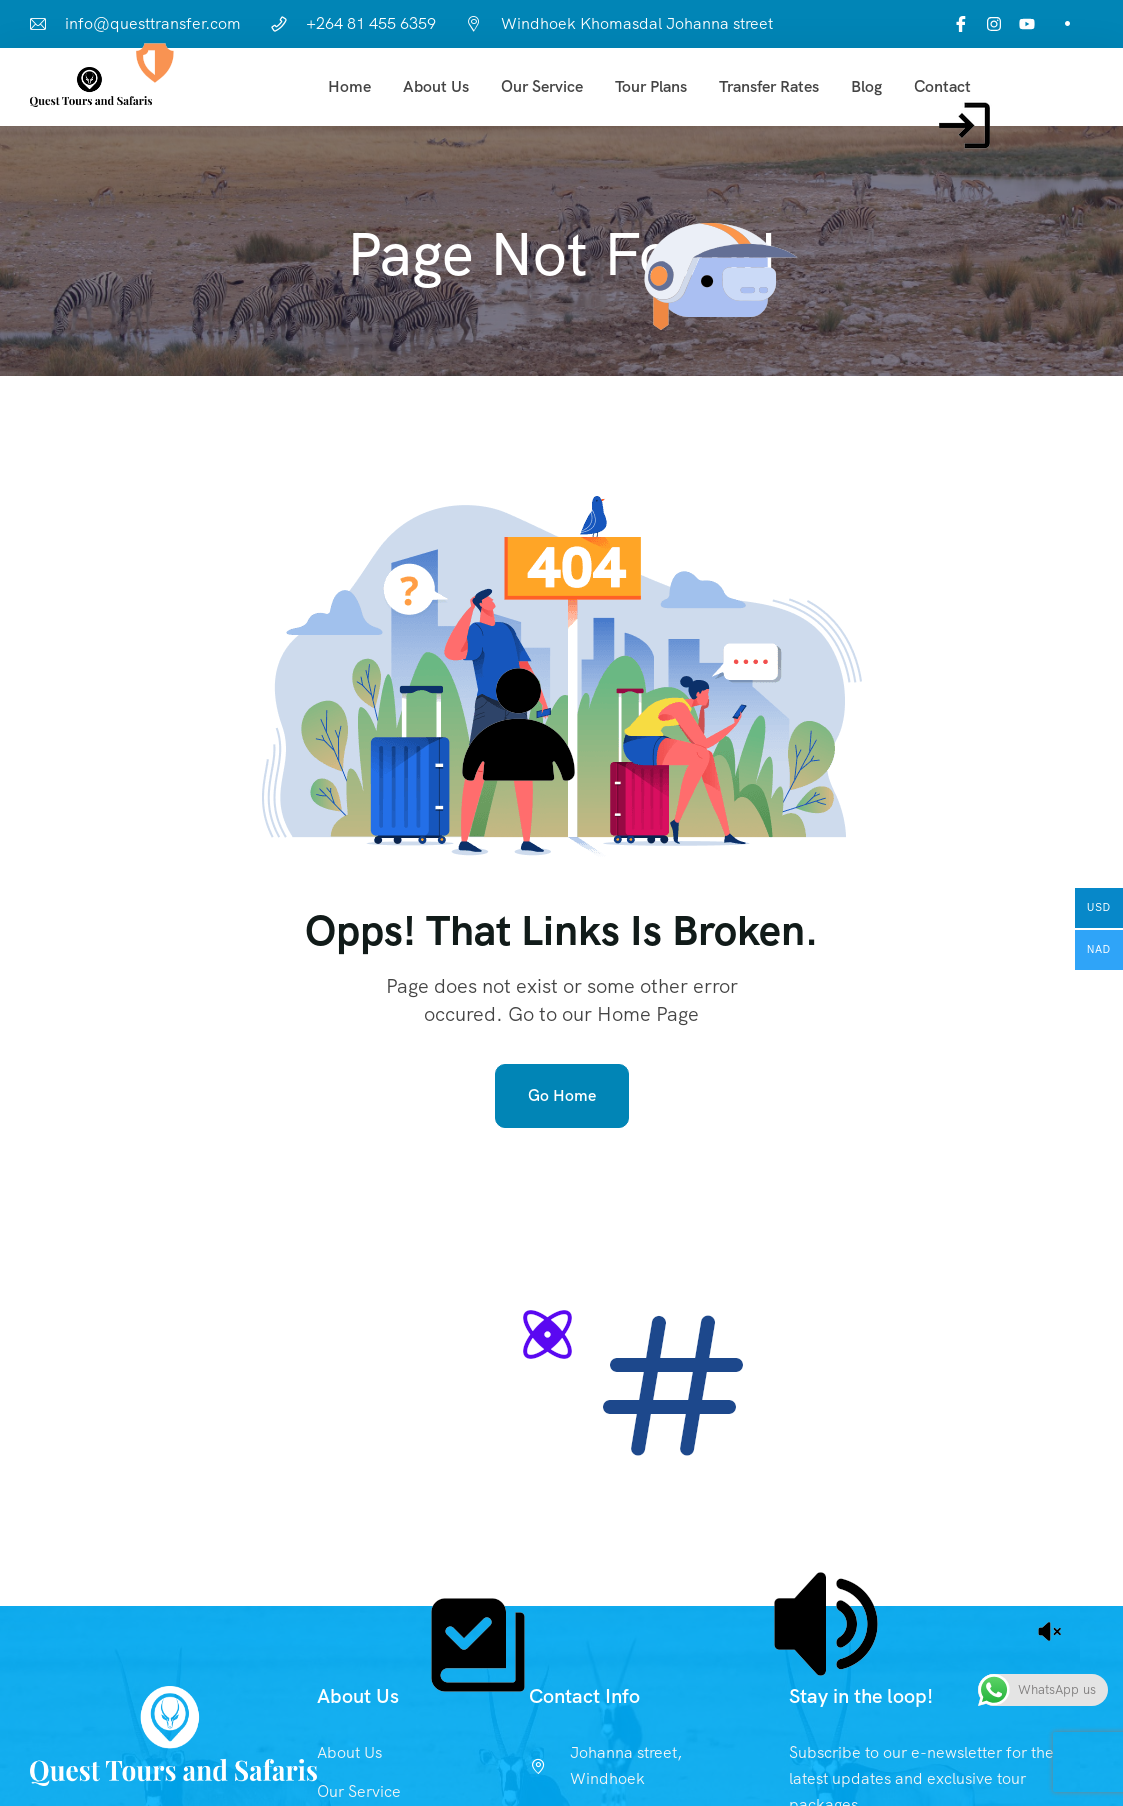 The height and width of the screenshot is (1806, 1123). What do you see at coordinates (478, 1645) in the screenshot?
I see `view server rules channel` at bounding box center [478, 1645].